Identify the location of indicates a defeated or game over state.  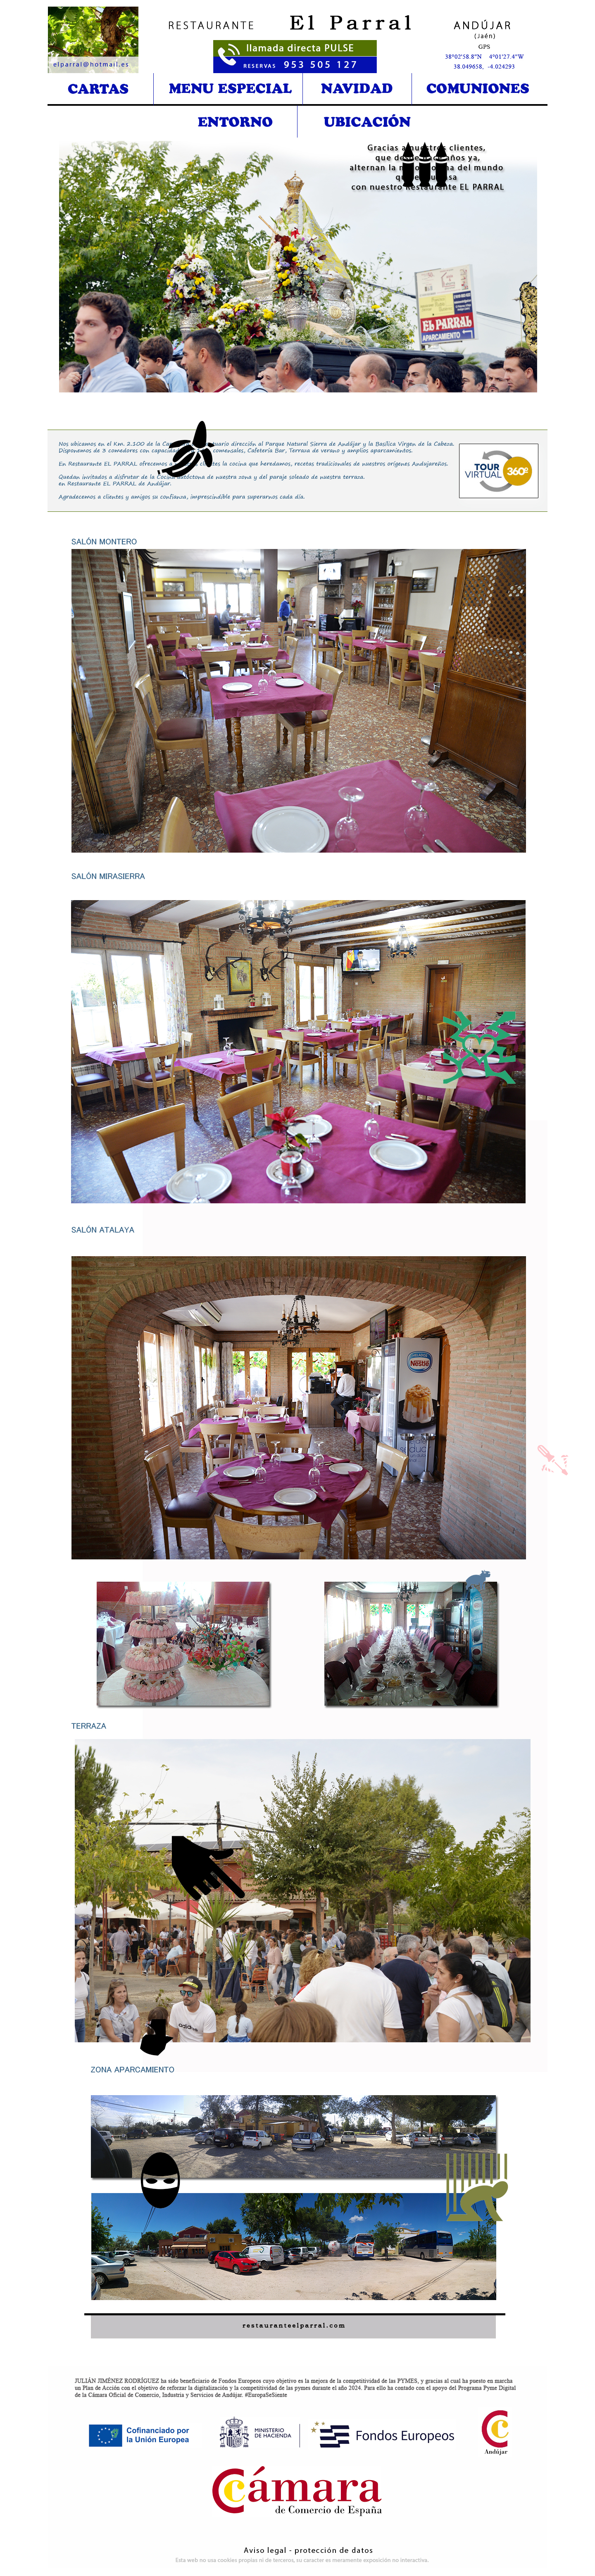
(476, 2187).